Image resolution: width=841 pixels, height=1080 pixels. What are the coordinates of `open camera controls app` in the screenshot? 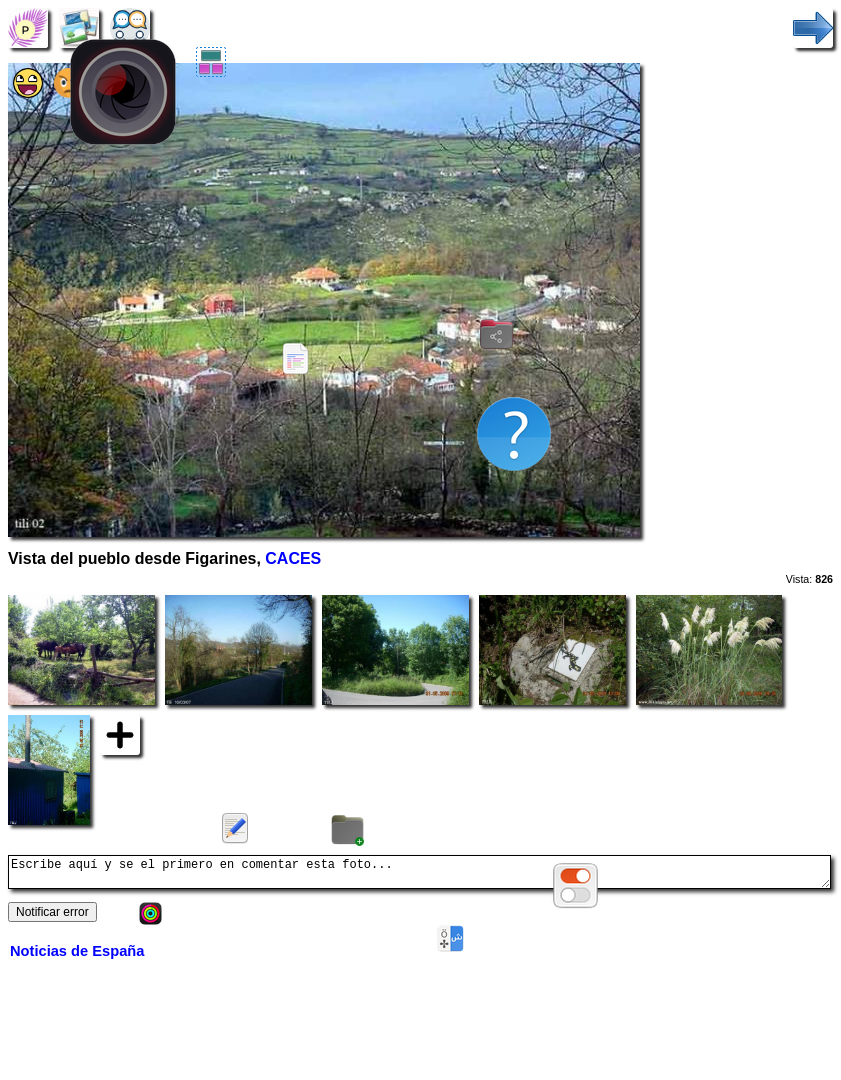 It's located at (123, 92).